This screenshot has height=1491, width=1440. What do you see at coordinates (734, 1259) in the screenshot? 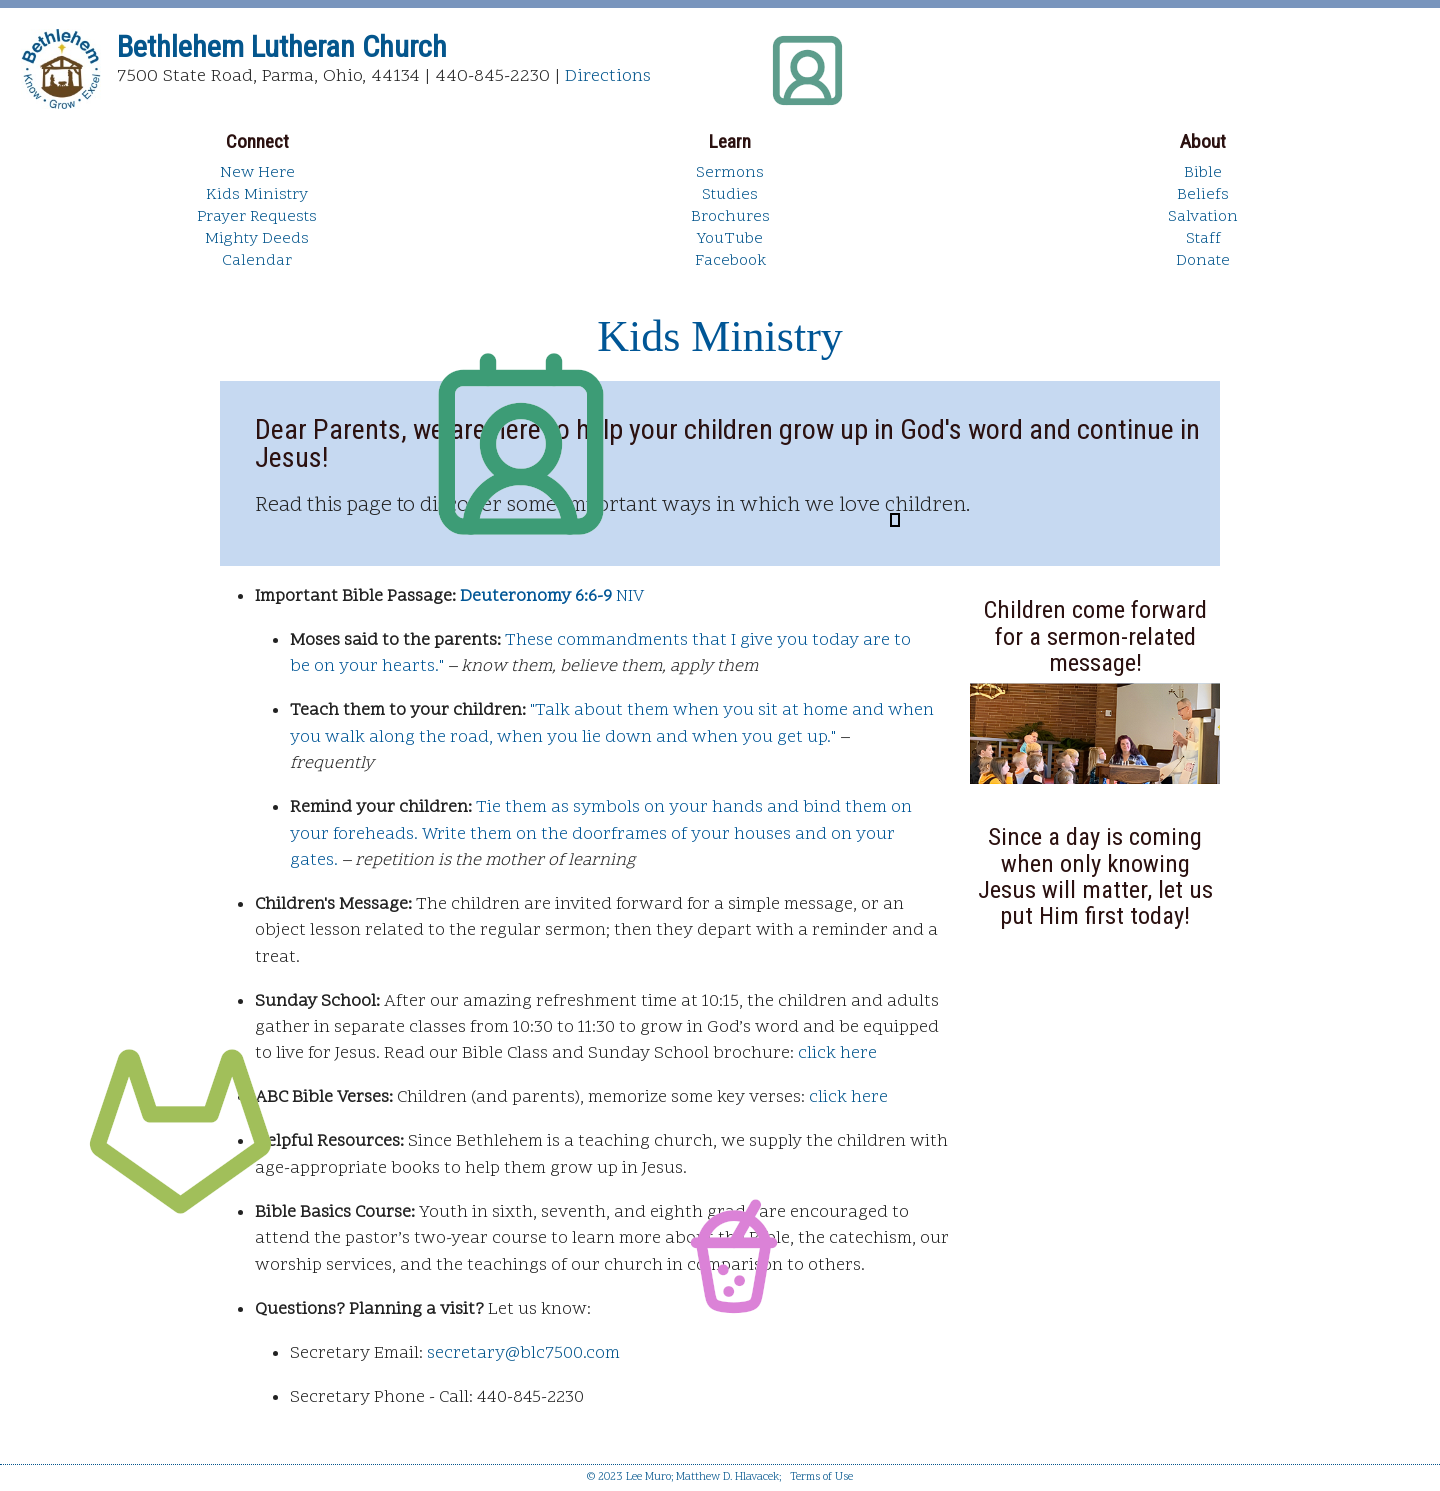
I see `order bubble tea or boba drinks` at bounding box center [734, 1259].